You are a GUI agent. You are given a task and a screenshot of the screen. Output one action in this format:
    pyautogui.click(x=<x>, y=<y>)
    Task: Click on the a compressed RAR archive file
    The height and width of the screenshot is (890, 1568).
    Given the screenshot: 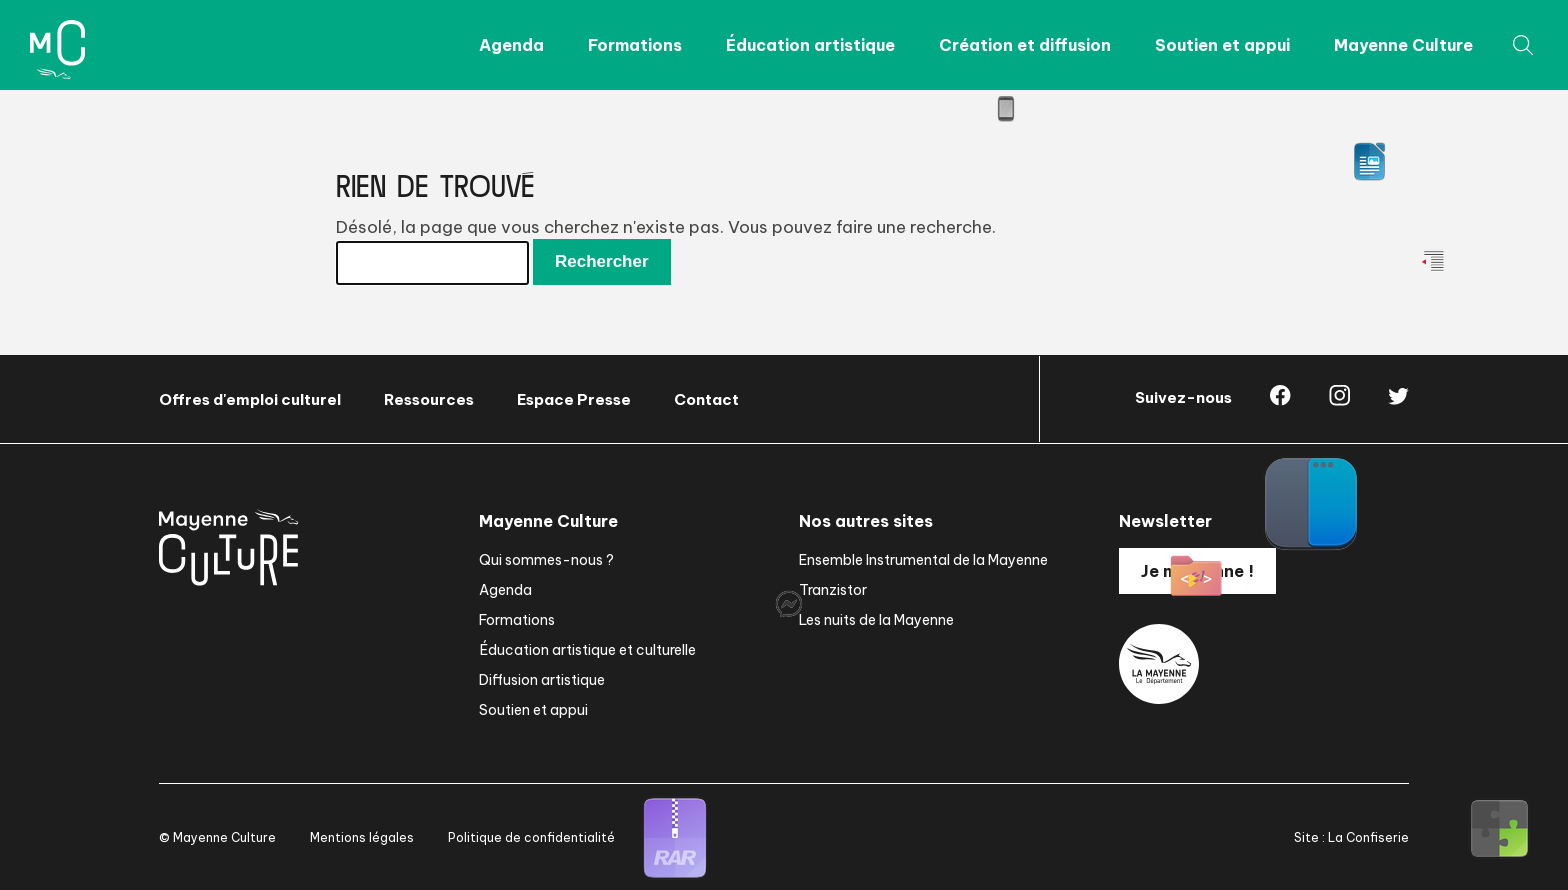 What is the action you would take?
    pyautogui.click(x=675, y=838)
    